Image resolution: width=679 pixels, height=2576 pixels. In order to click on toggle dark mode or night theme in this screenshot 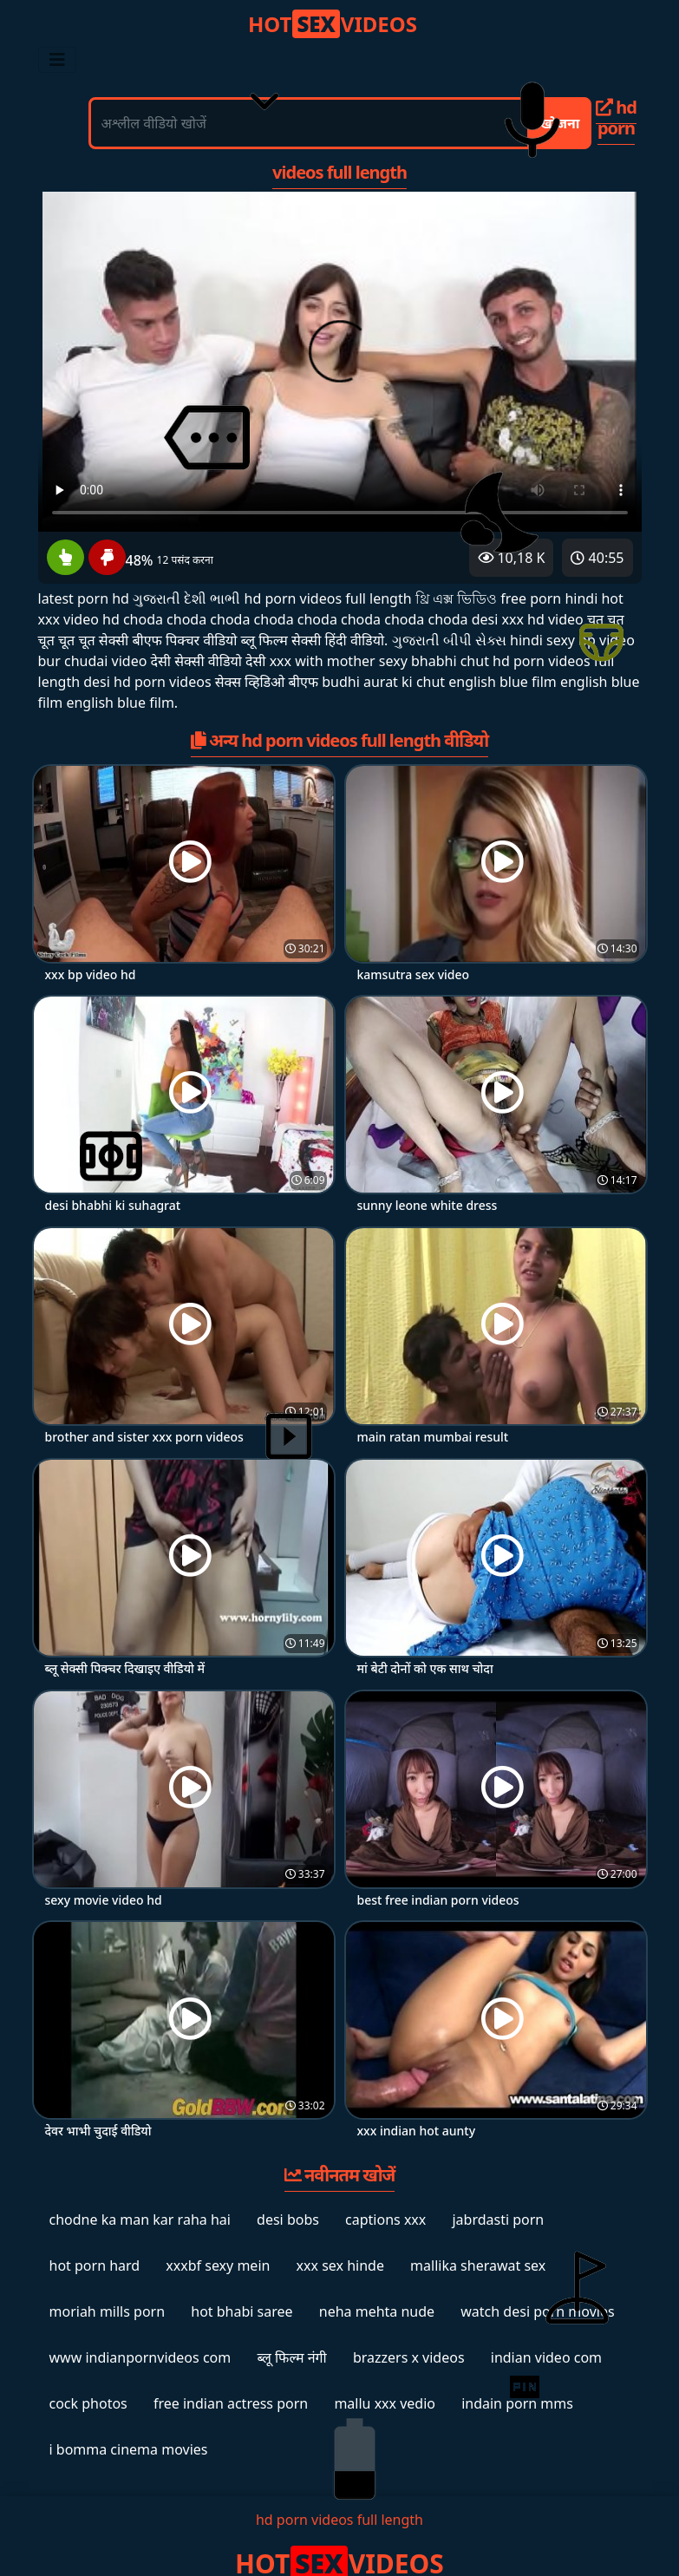, I will do `click(506, 512)`.